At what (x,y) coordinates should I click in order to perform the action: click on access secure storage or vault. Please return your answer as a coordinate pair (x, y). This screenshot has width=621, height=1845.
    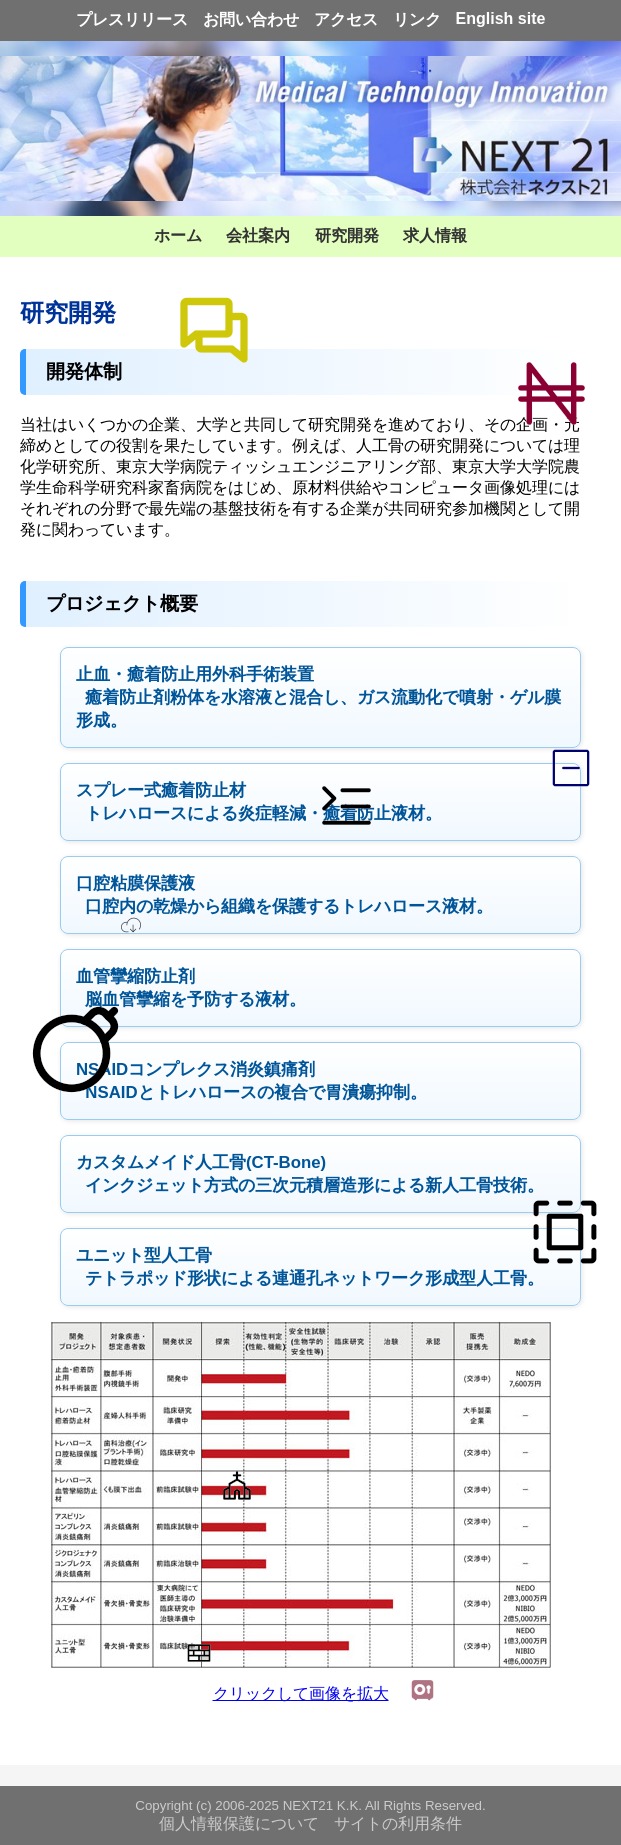
    Looking at the image, I should click on (422, 1689).